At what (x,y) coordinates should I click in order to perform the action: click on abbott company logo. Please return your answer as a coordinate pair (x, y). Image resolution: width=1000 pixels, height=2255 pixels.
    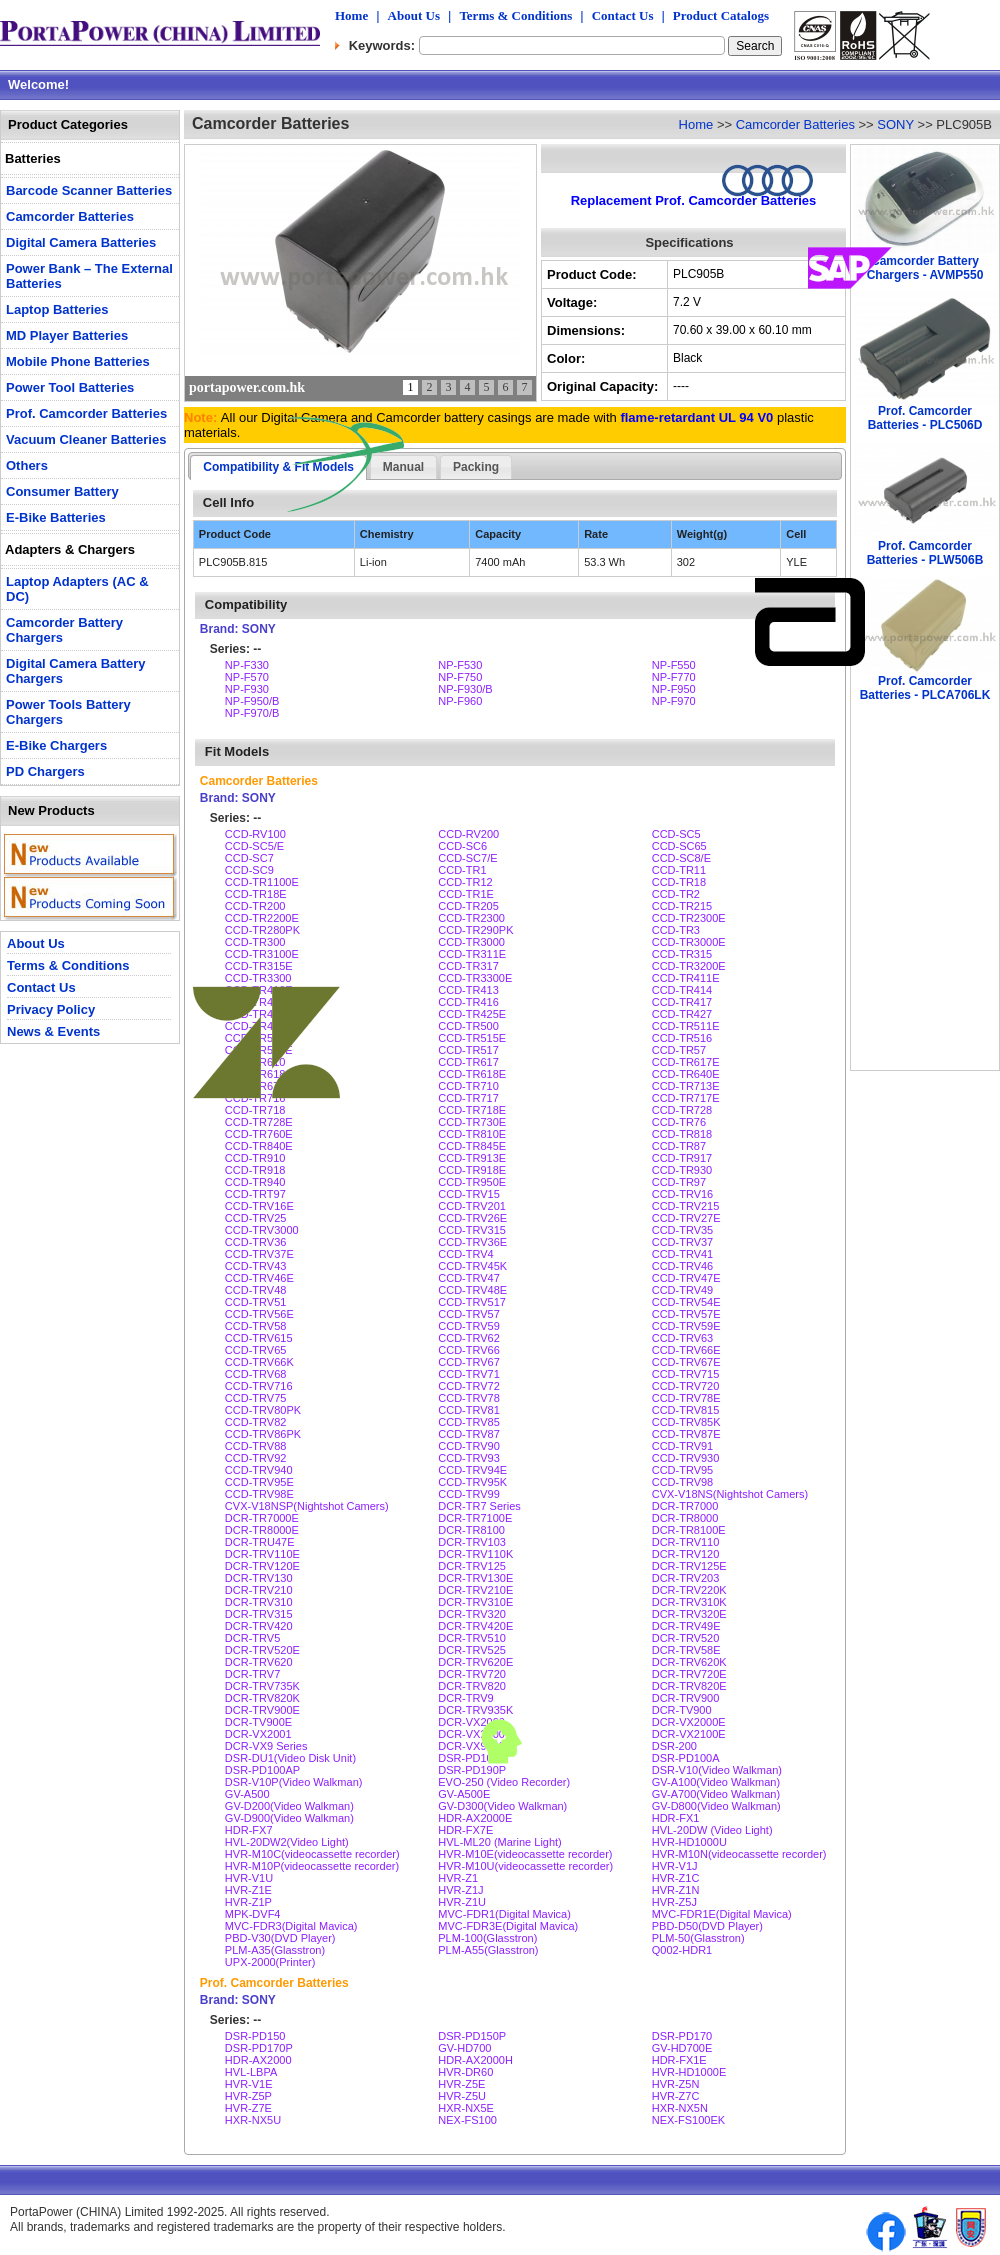
    Looking at the image, I should click on (810, 622).